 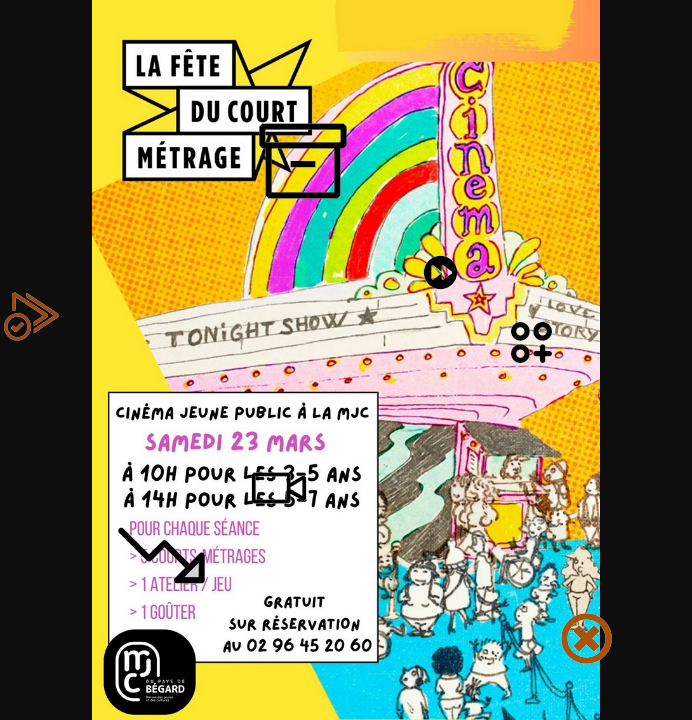 I want to click on run all tests with code coverage, so click(x=32, y=314).